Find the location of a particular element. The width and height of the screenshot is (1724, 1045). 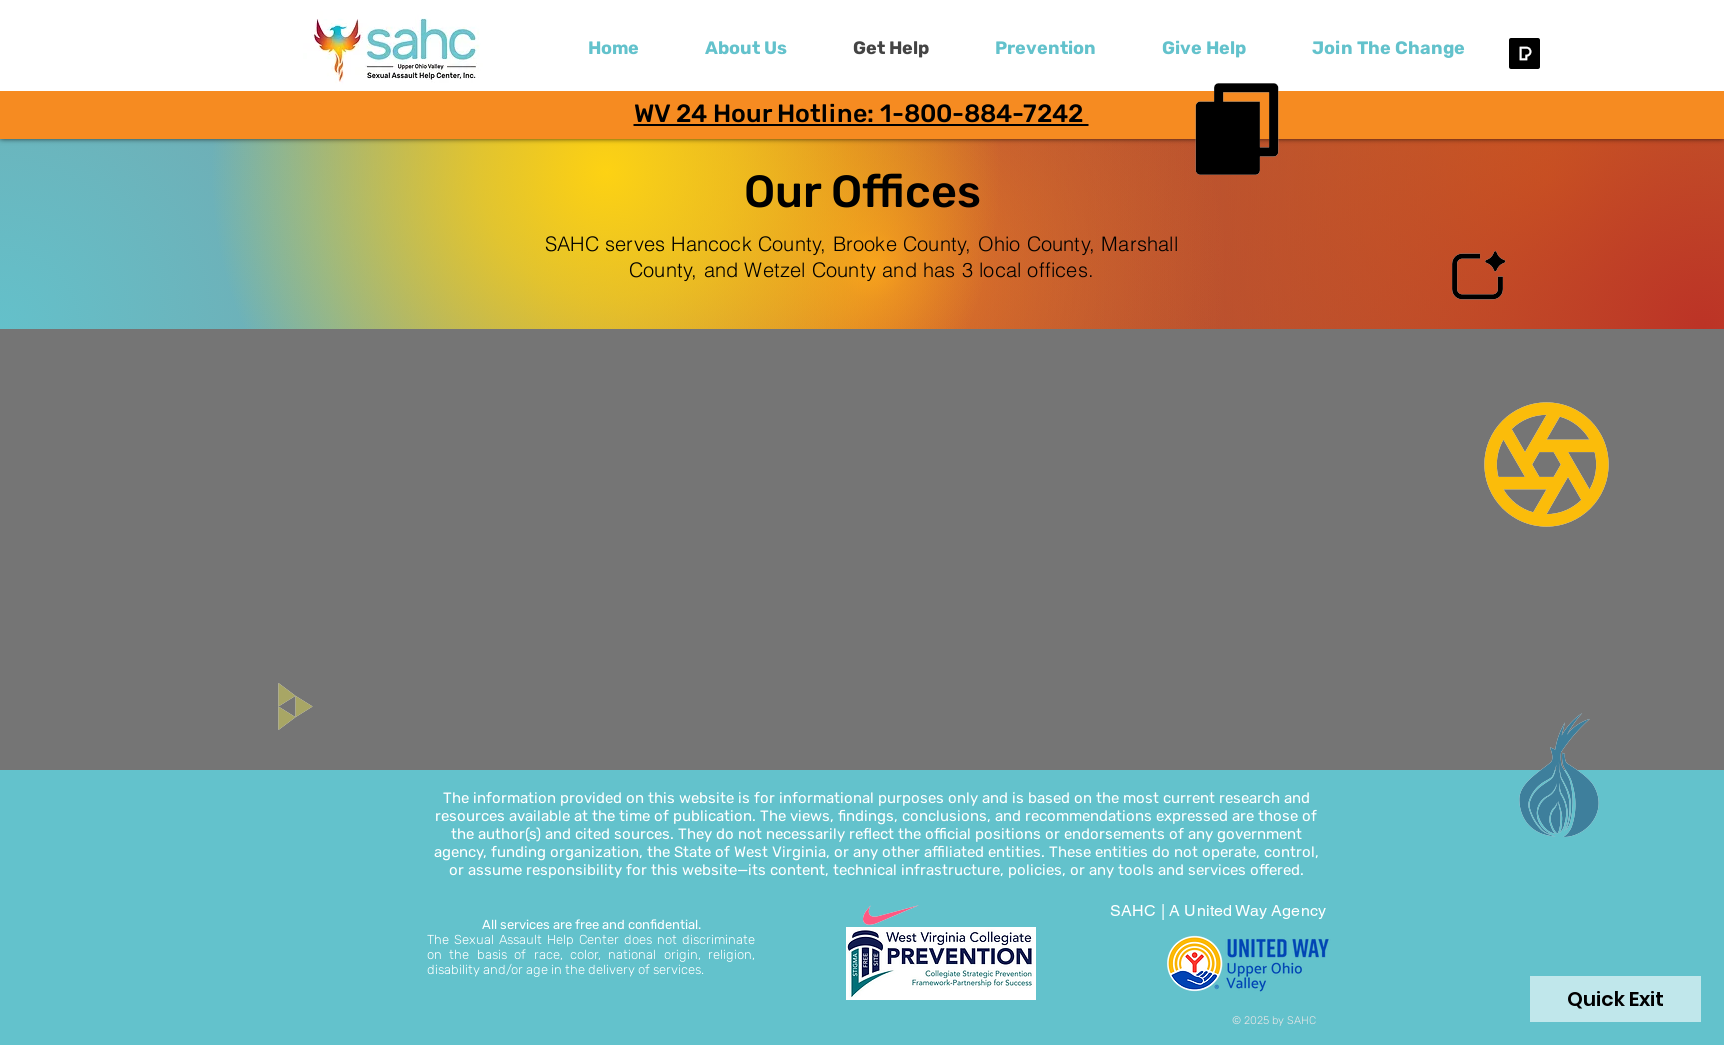

open the PeerTube app is located at coordinates (295, 706).